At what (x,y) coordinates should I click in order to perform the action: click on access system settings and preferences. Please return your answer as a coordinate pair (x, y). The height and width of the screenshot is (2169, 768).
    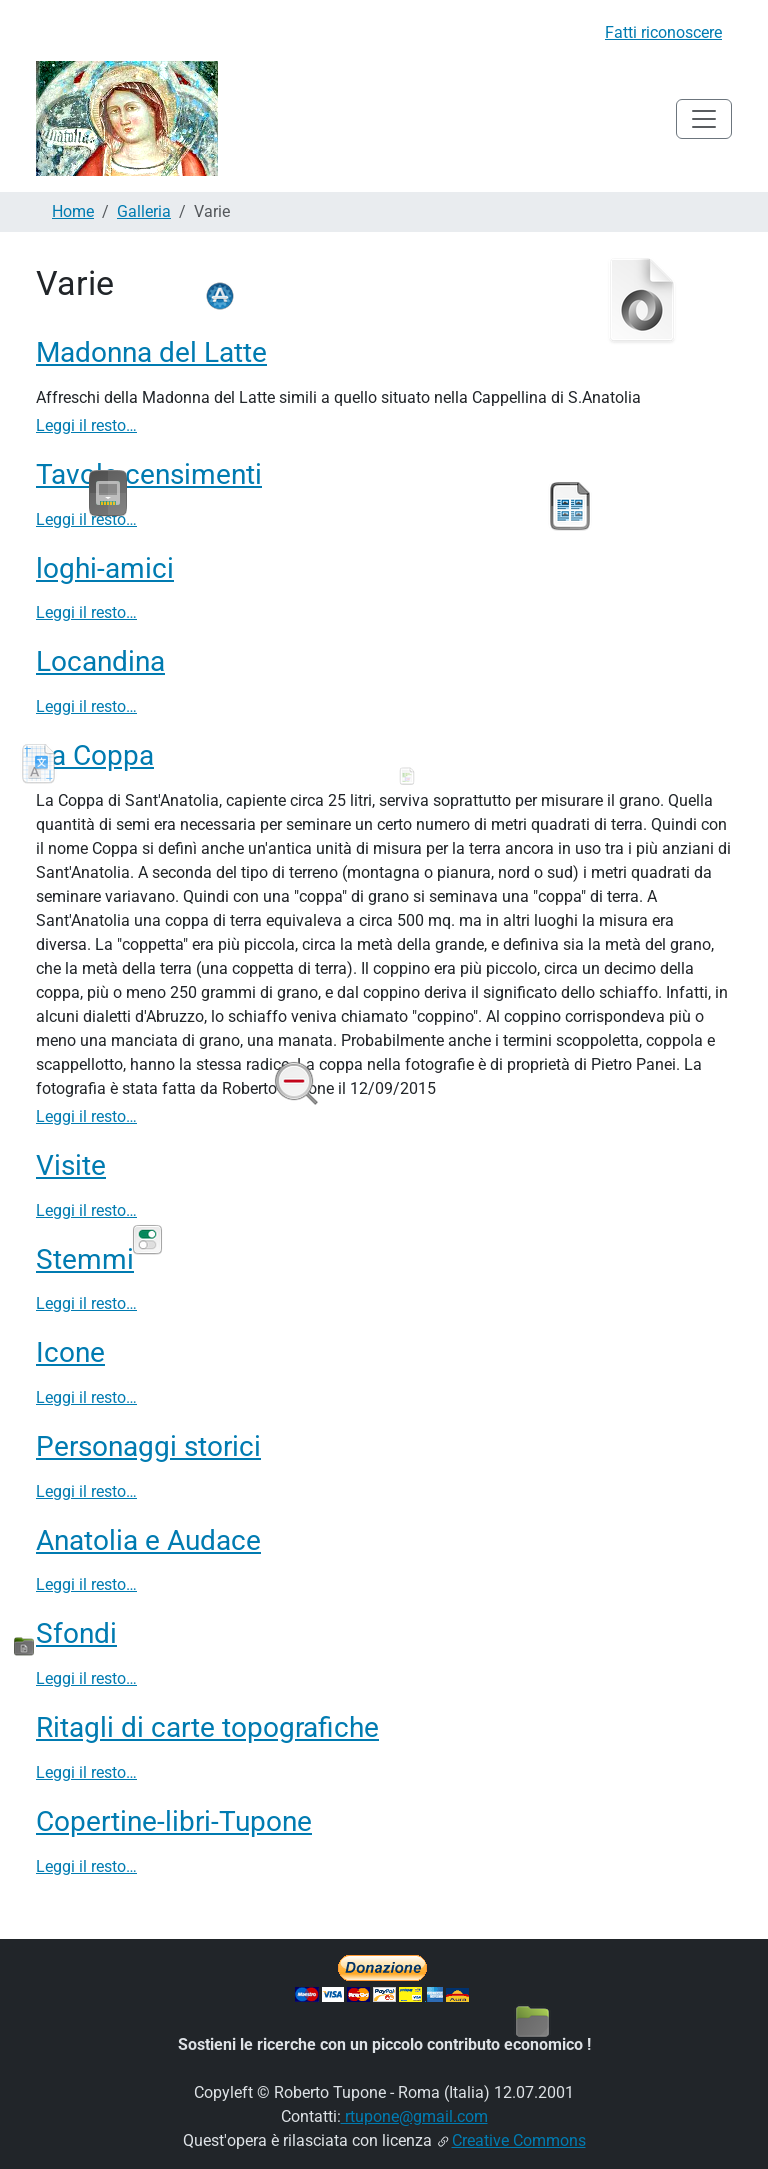
    Looking at the image, I should click on (147, 1239).